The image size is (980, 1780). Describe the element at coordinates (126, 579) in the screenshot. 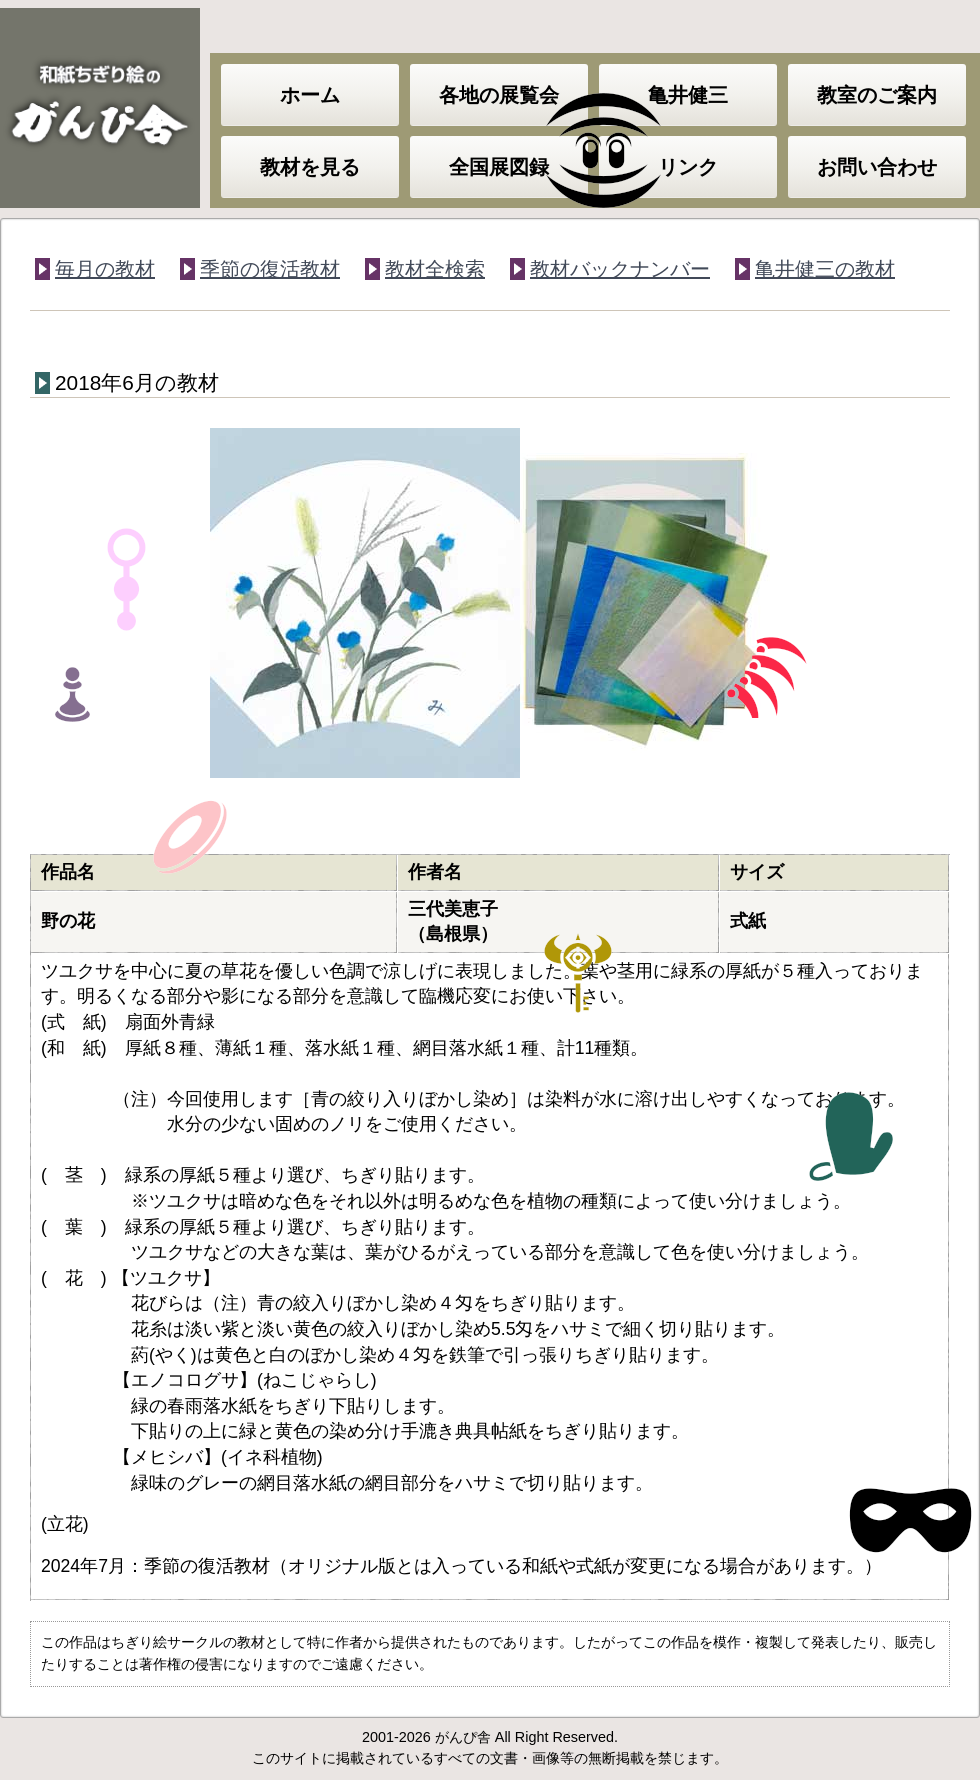

I see `indicates a nodular or clustered data structure` at that location.